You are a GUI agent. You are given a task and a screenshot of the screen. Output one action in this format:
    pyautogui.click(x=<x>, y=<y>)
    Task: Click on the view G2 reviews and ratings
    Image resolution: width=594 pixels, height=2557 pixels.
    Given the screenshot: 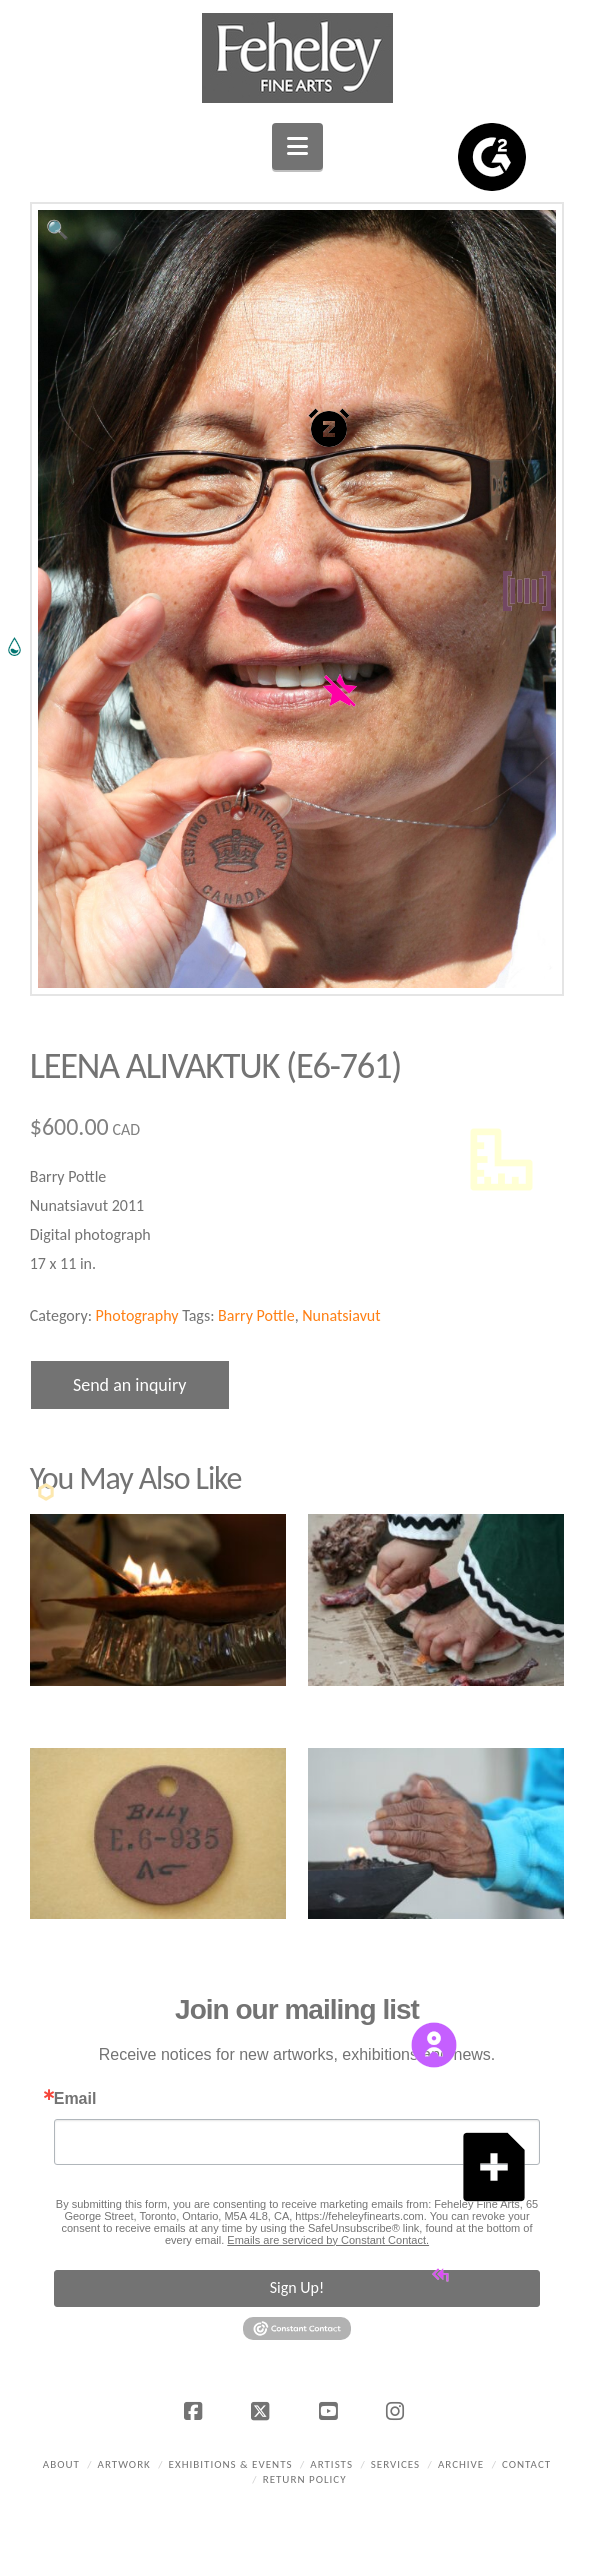 What is the action you would take?
    pyautogui.click(x=492, y=157)
    